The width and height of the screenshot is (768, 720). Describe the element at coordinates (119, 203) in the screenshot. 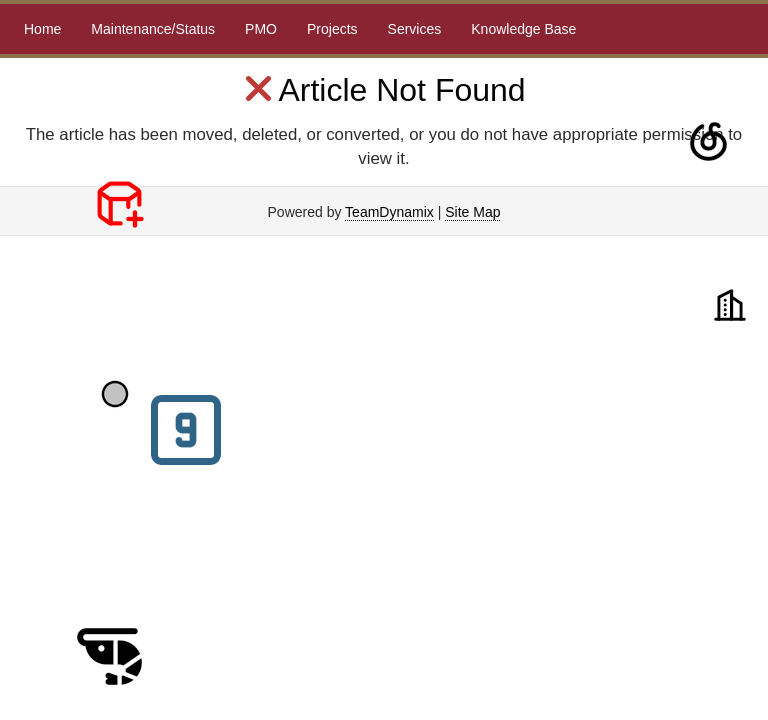

I see `add a new 3D object or shape` at that location.